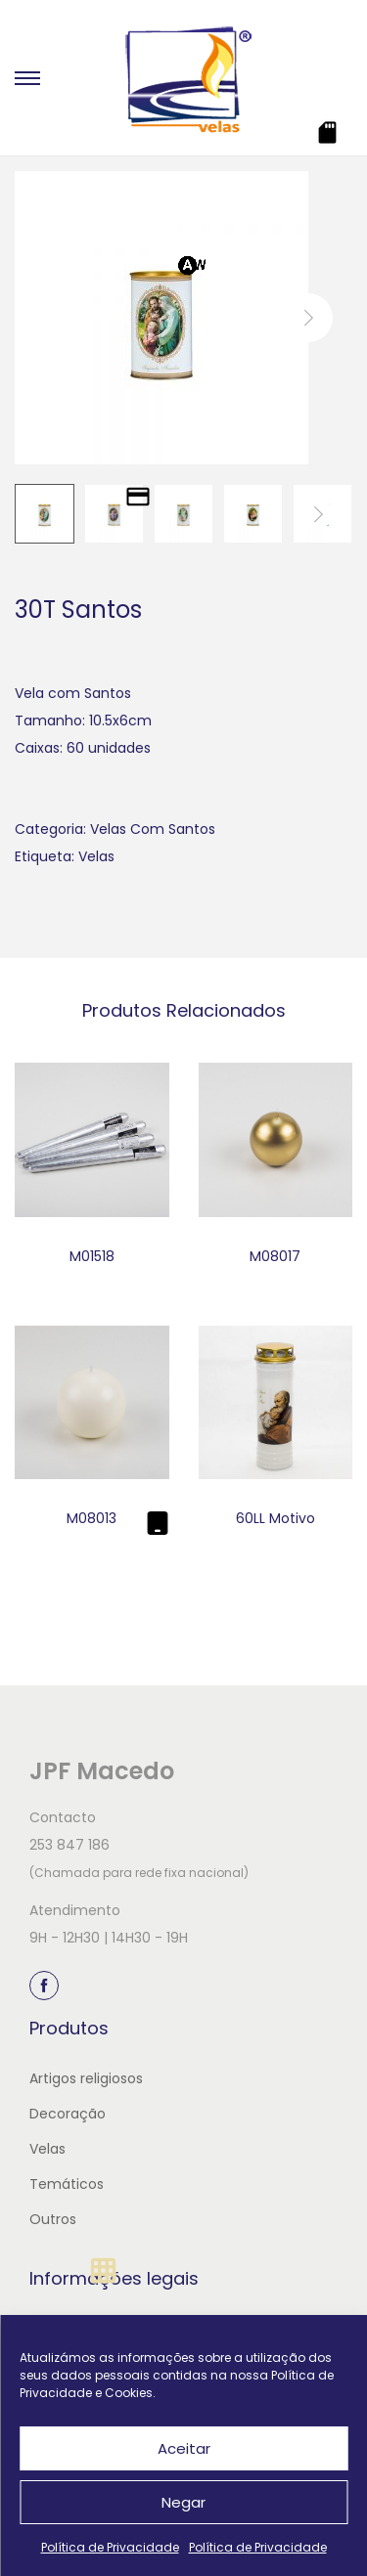 The width and height of the screenshot is (367, 2576). Describe the element at coordinates (327, 132) in the screenshot. I see `access SD card storage` at that location.